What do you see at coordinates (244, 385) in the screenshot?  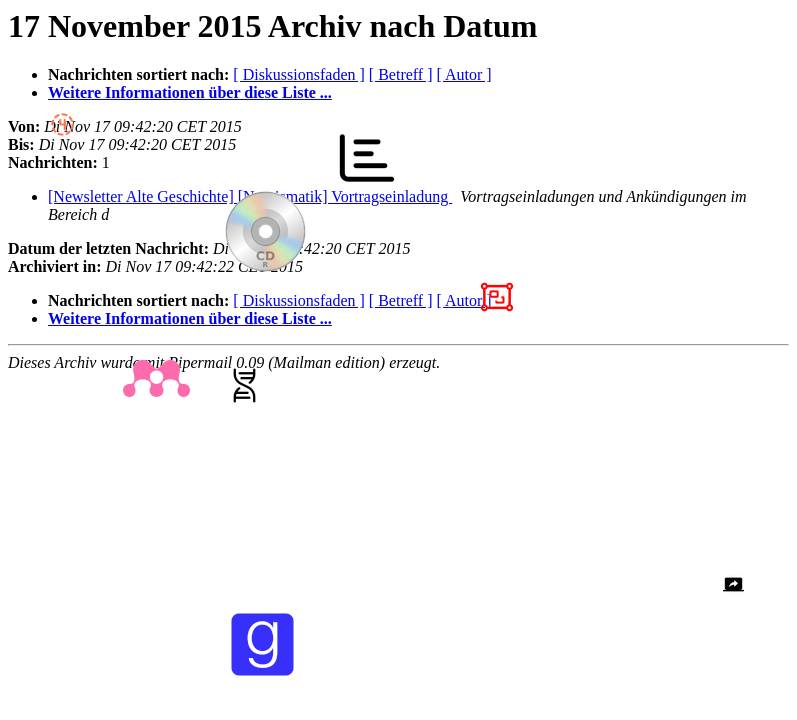 I see `access genetic or biological information` at bounding box center [244, 385].